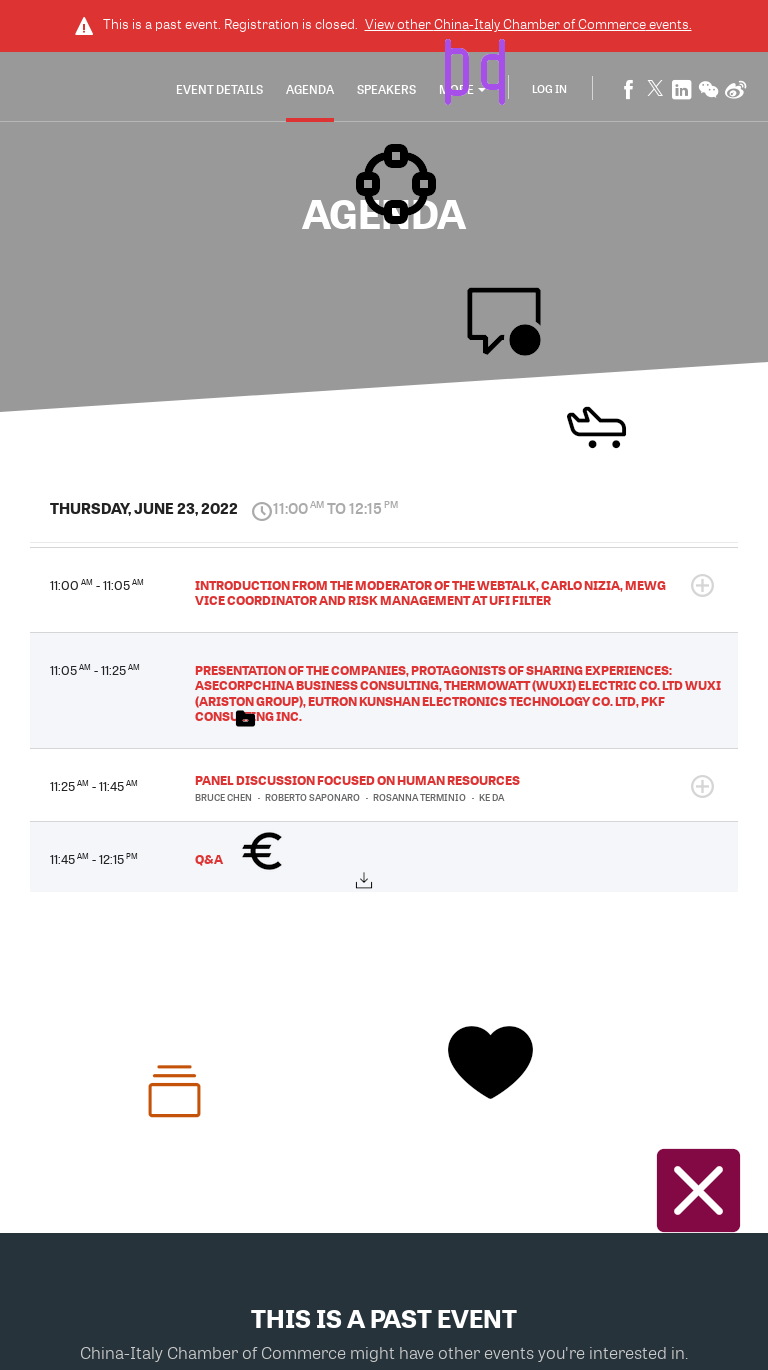  Describe the element at coordinates (263, 851) in the screenshot. I see `view or manage euro currency settings` at that location.